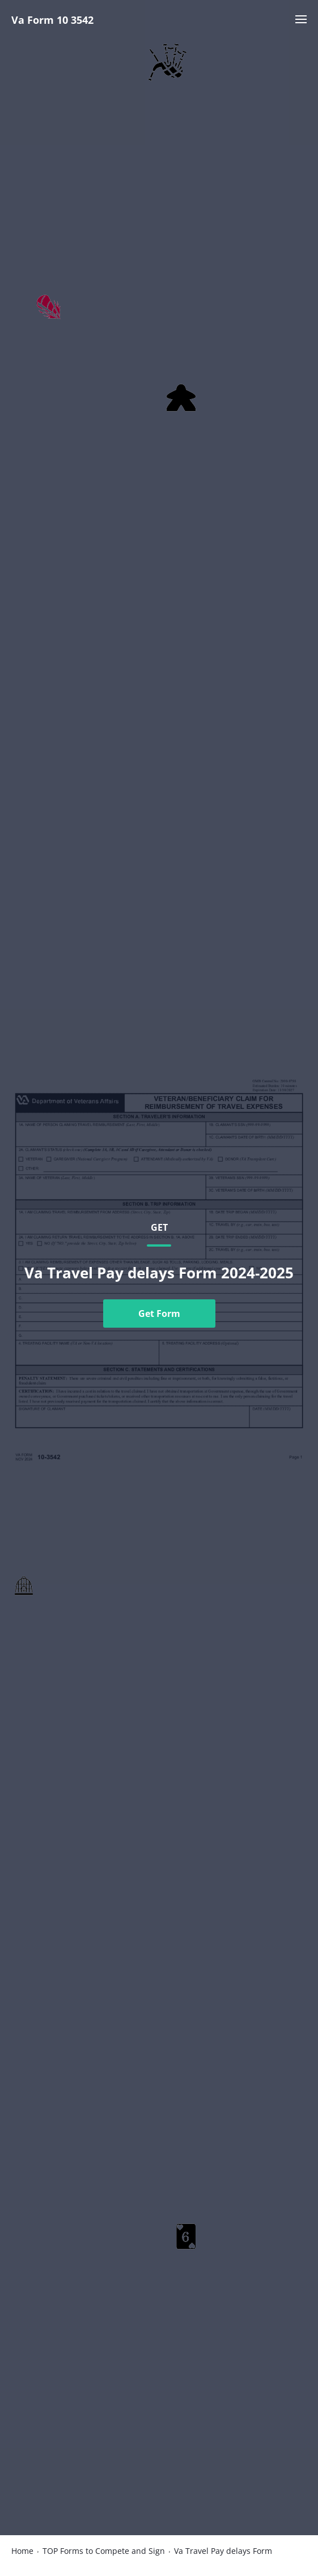 The height and width of the screenshot is (2576, 318). I want to click on access player profile or avatar settings, so click(181, 397).